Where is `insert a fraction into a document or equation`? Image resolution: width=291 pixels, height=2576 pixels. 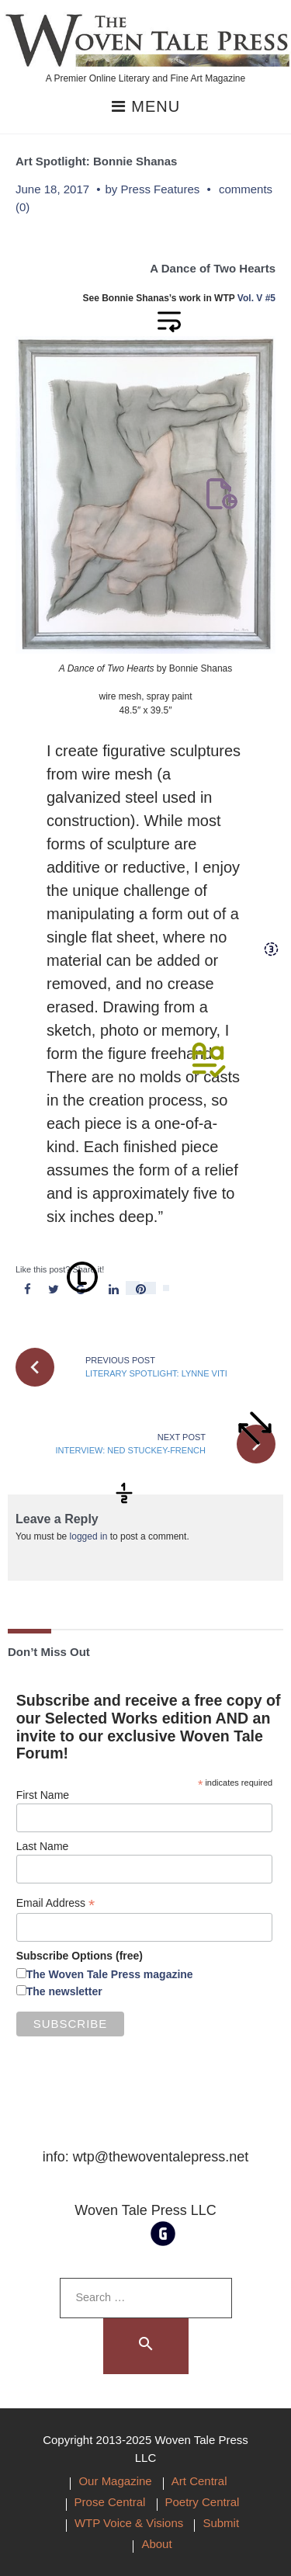
insert a fraction into a document or equation is located at coordinates (124, 1493).